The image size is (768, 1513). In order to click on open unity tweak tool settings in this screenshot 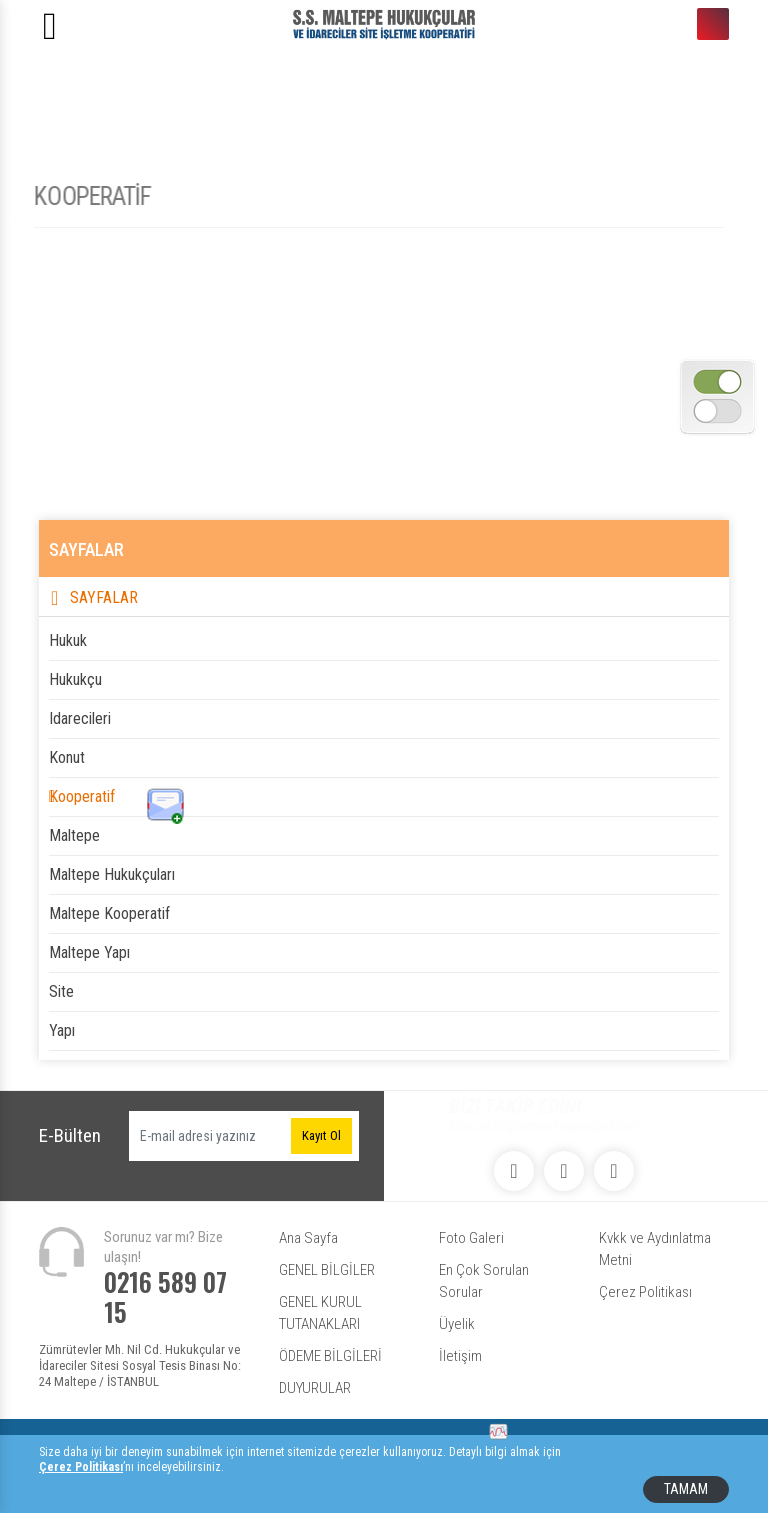, I will do `click(717, 396)`.